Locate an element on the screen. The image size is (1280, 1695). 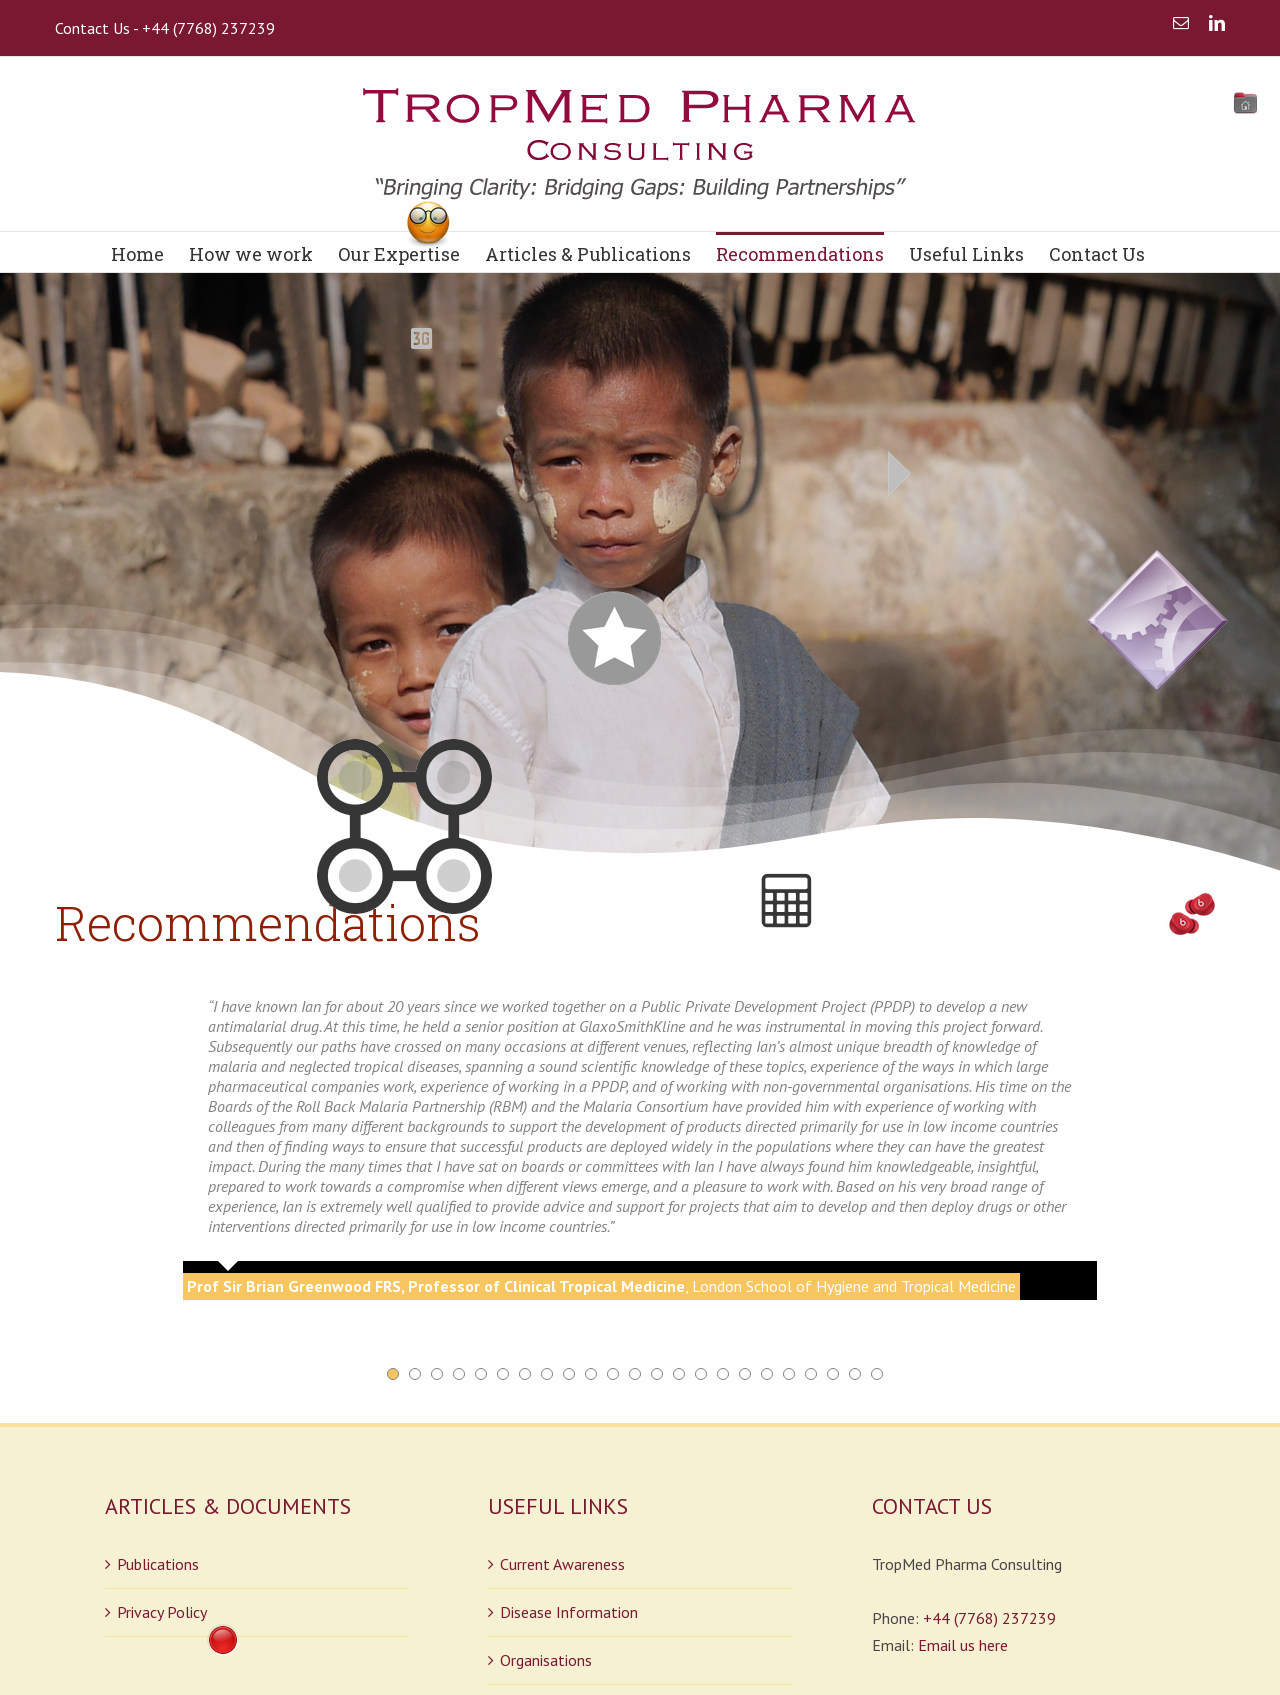
navigate to the next item or page is located at coordinates (897, 473).